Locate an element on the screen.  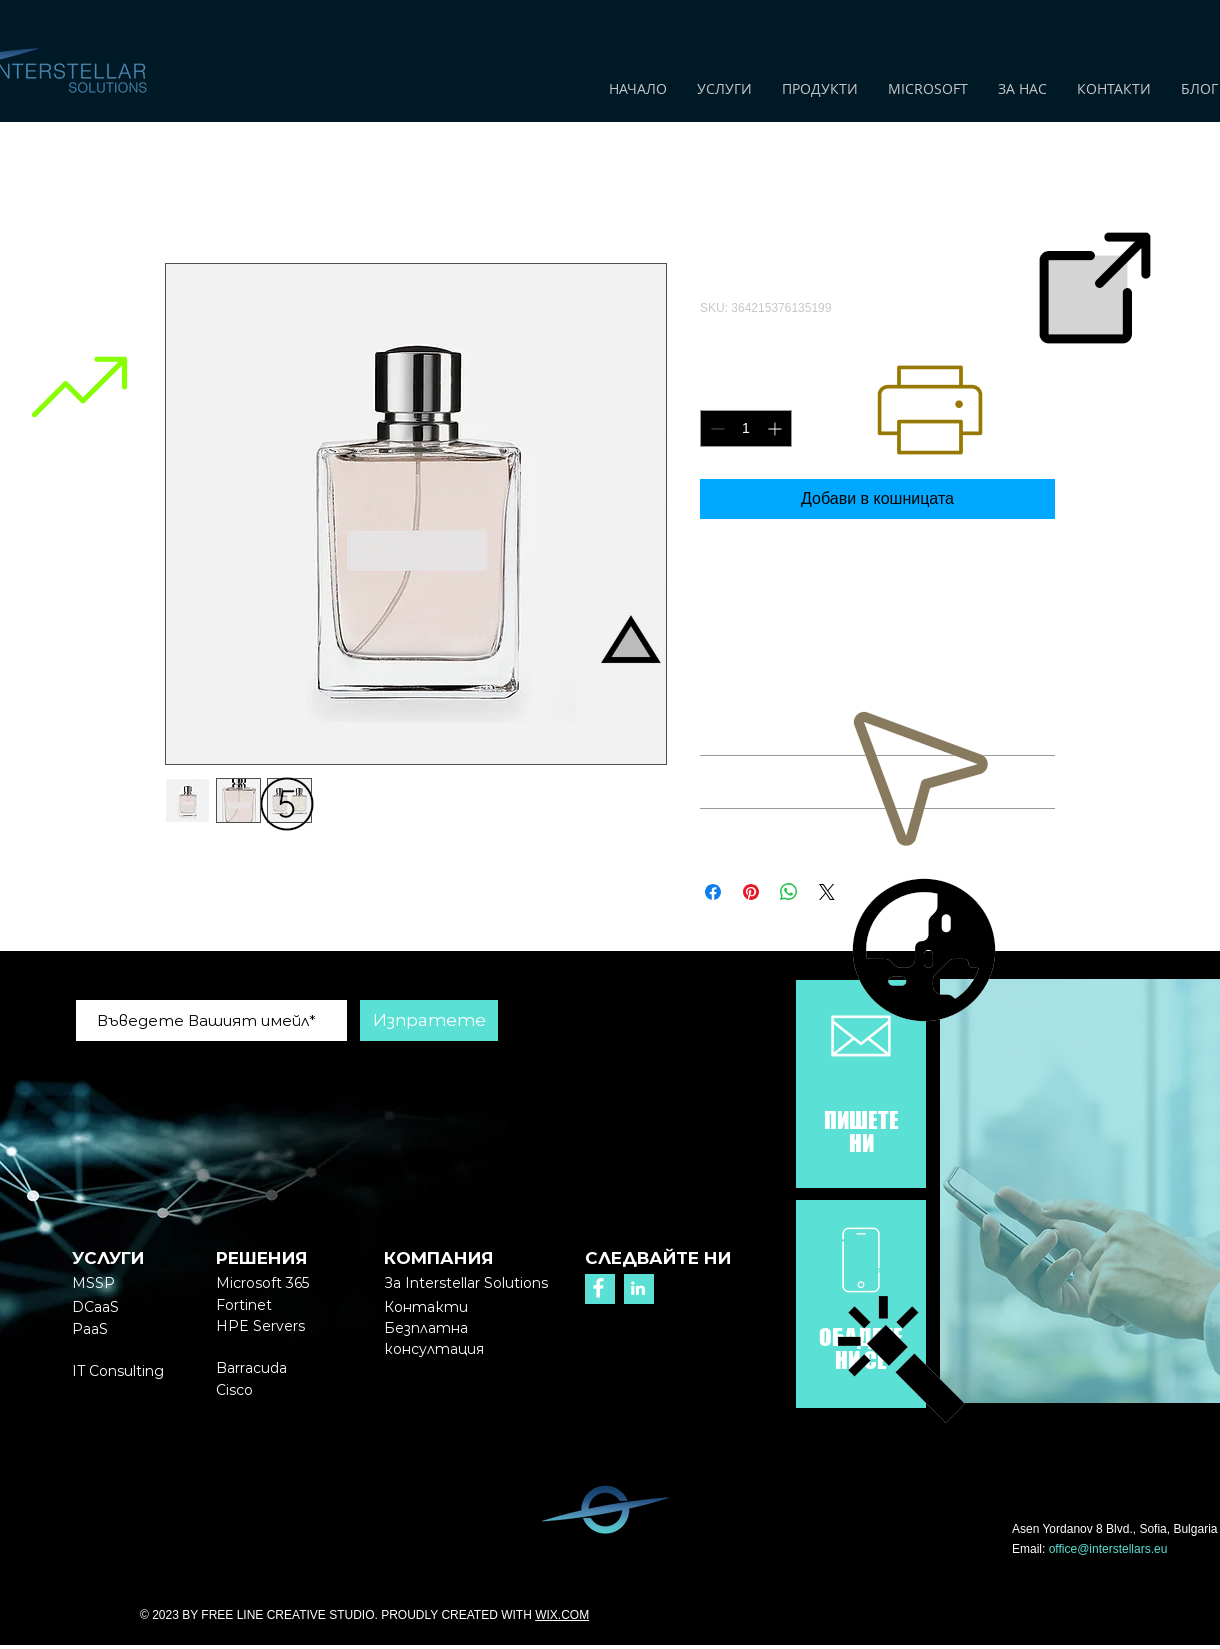
tap to navigate to a destination is located at coordinates (910, 768).